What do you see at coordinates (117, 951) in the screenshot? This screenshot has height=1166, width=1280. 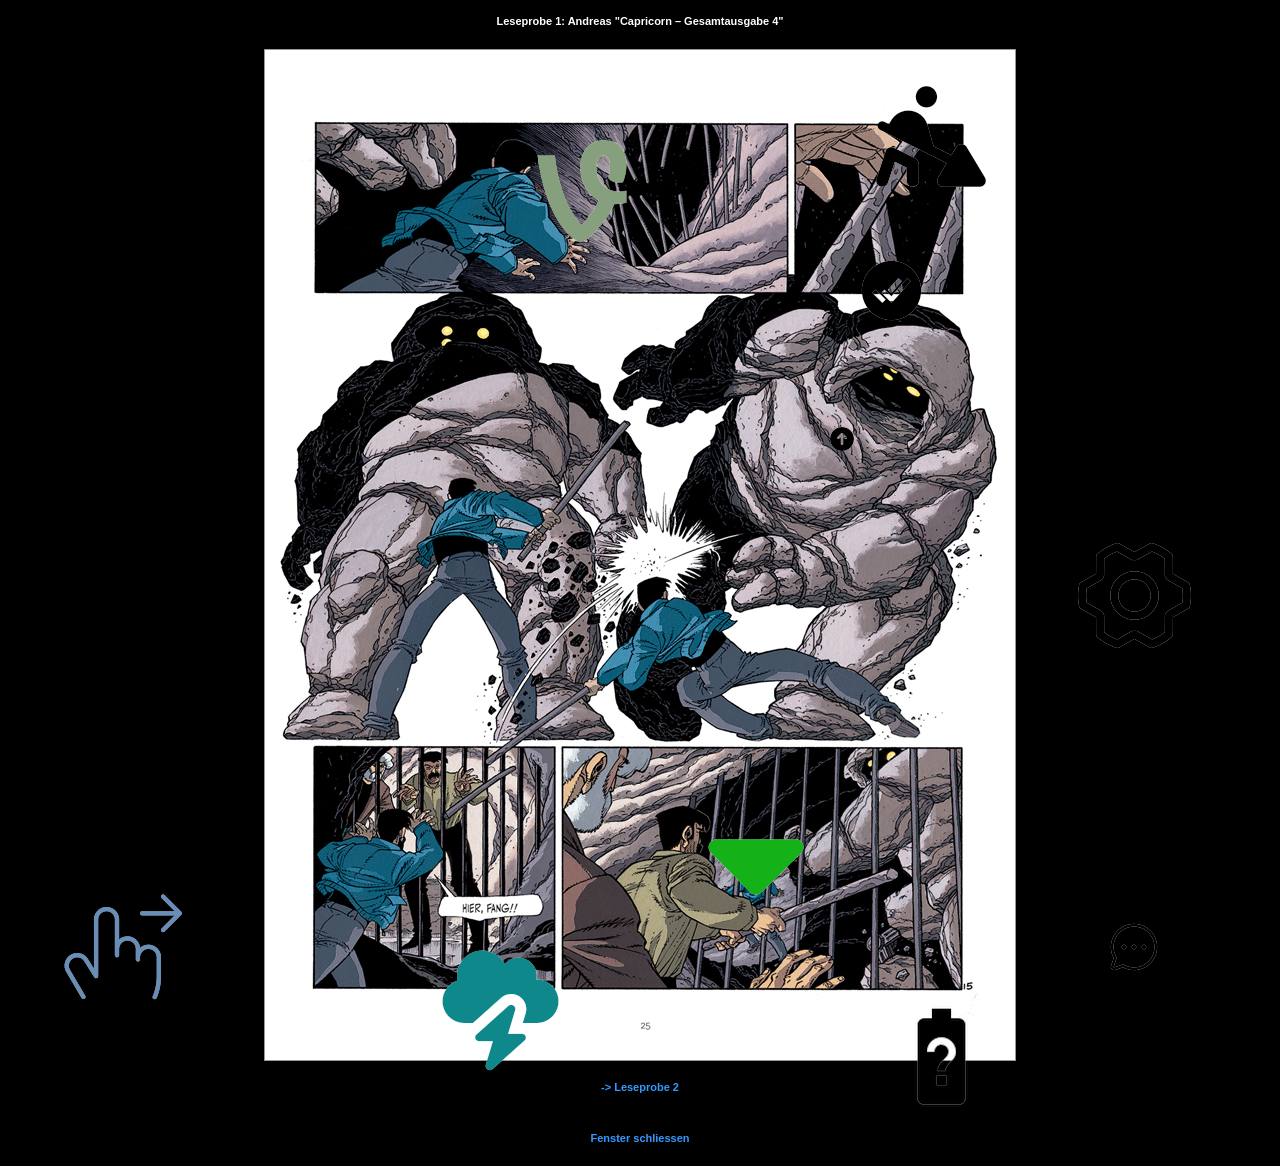 I see `swipe right to continue or proceed` at bounding box center [117, 951].